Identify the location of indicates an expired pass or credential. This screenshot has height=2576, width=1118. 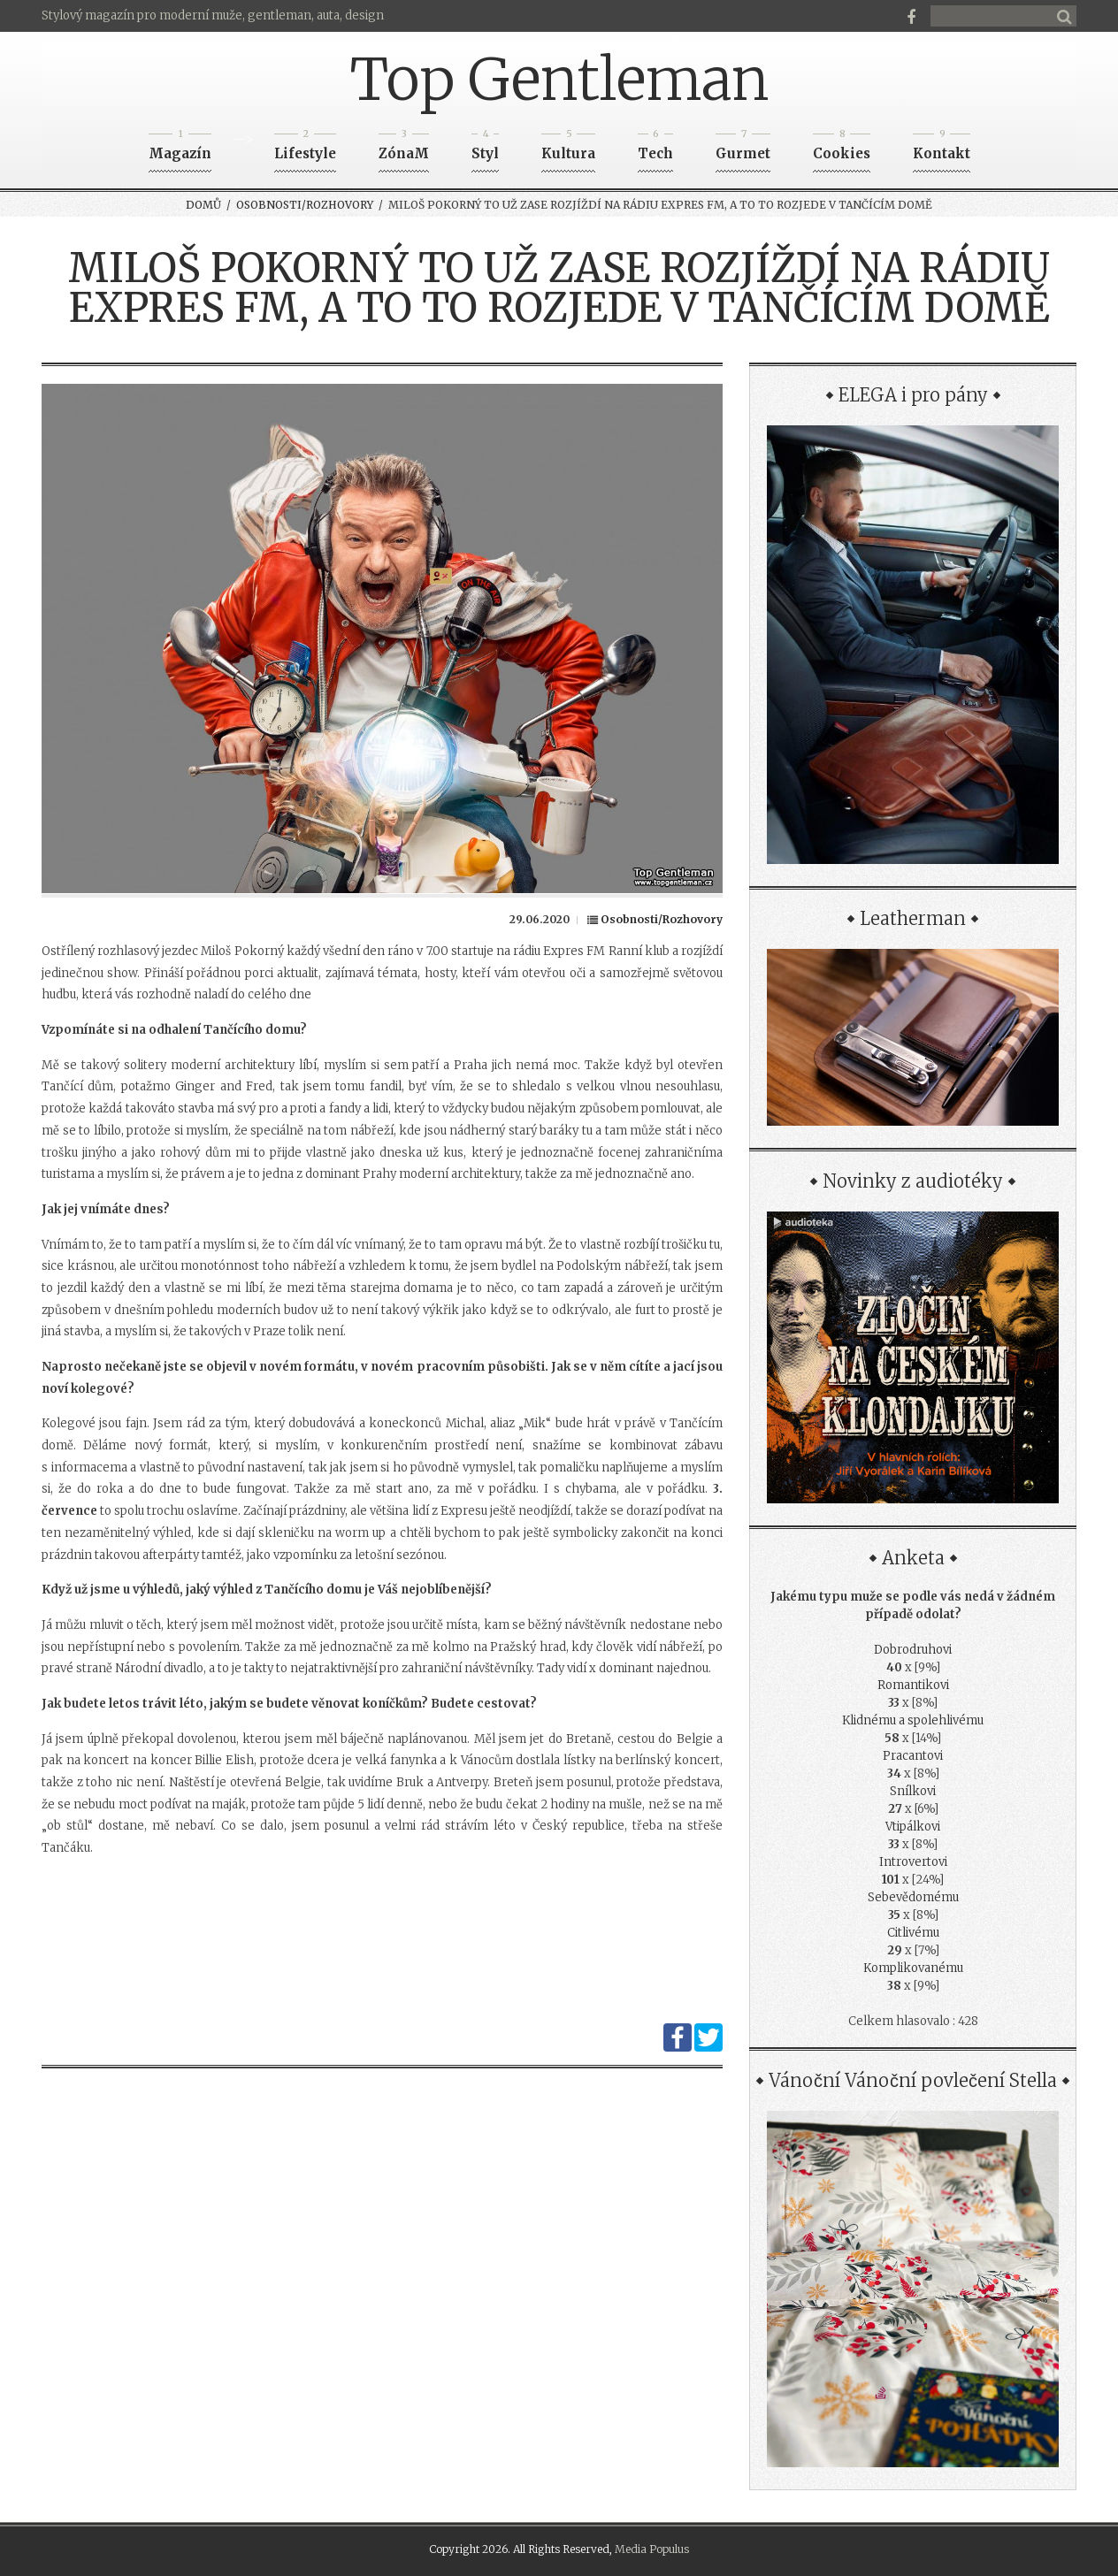
(440, 576).